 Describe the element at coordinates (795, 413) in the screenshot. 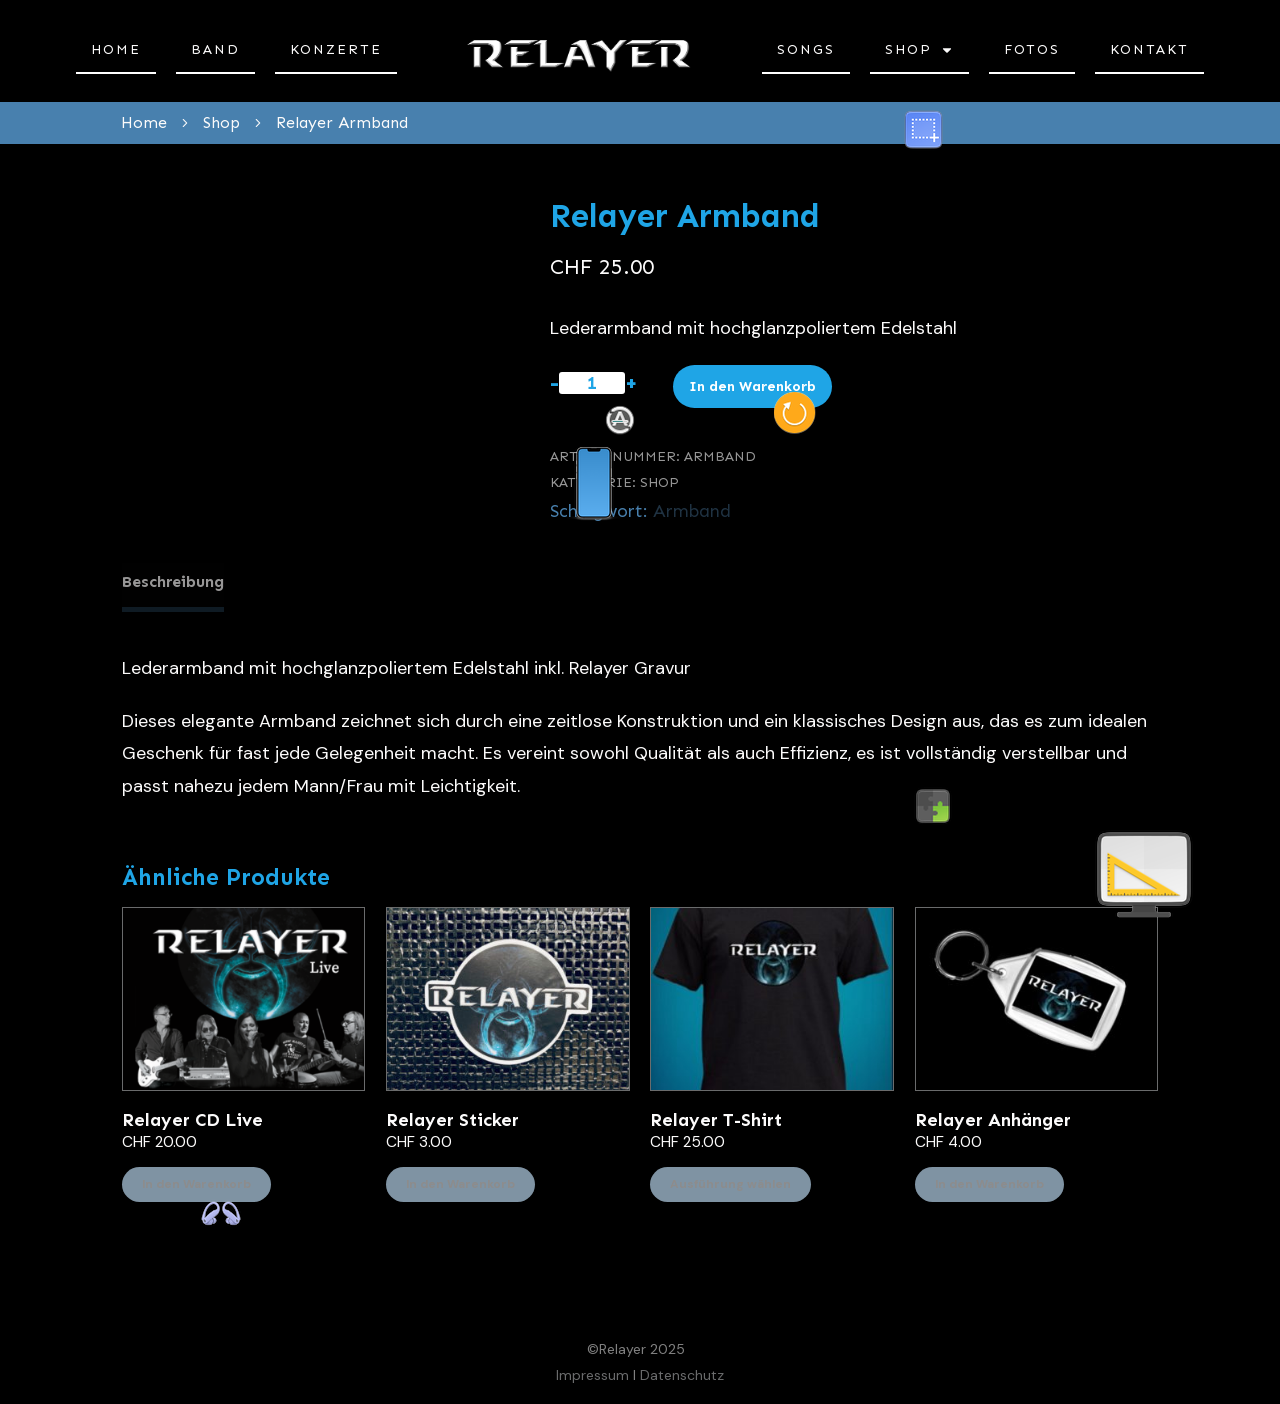

I see `restart the system` at that location.